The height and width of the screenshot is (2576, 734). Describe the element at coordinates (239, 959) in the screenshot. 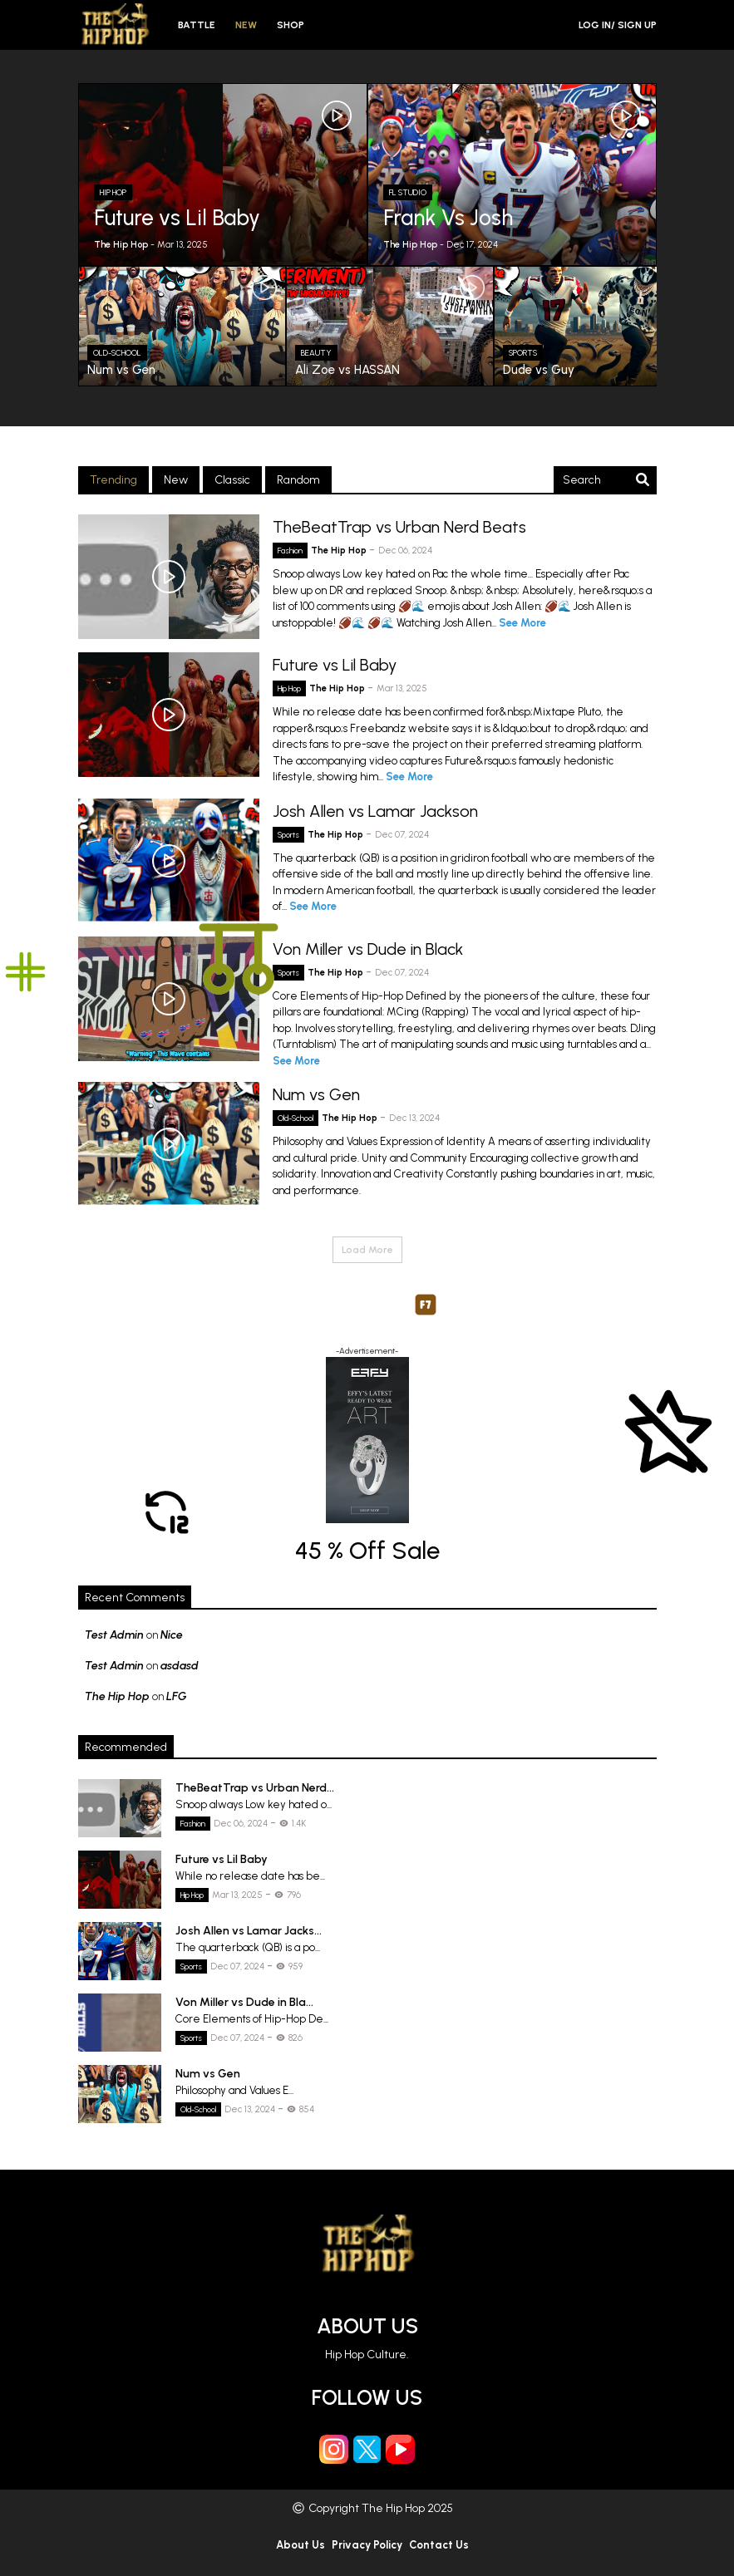

I see `gymnastics rings equipment indicator` at that location.